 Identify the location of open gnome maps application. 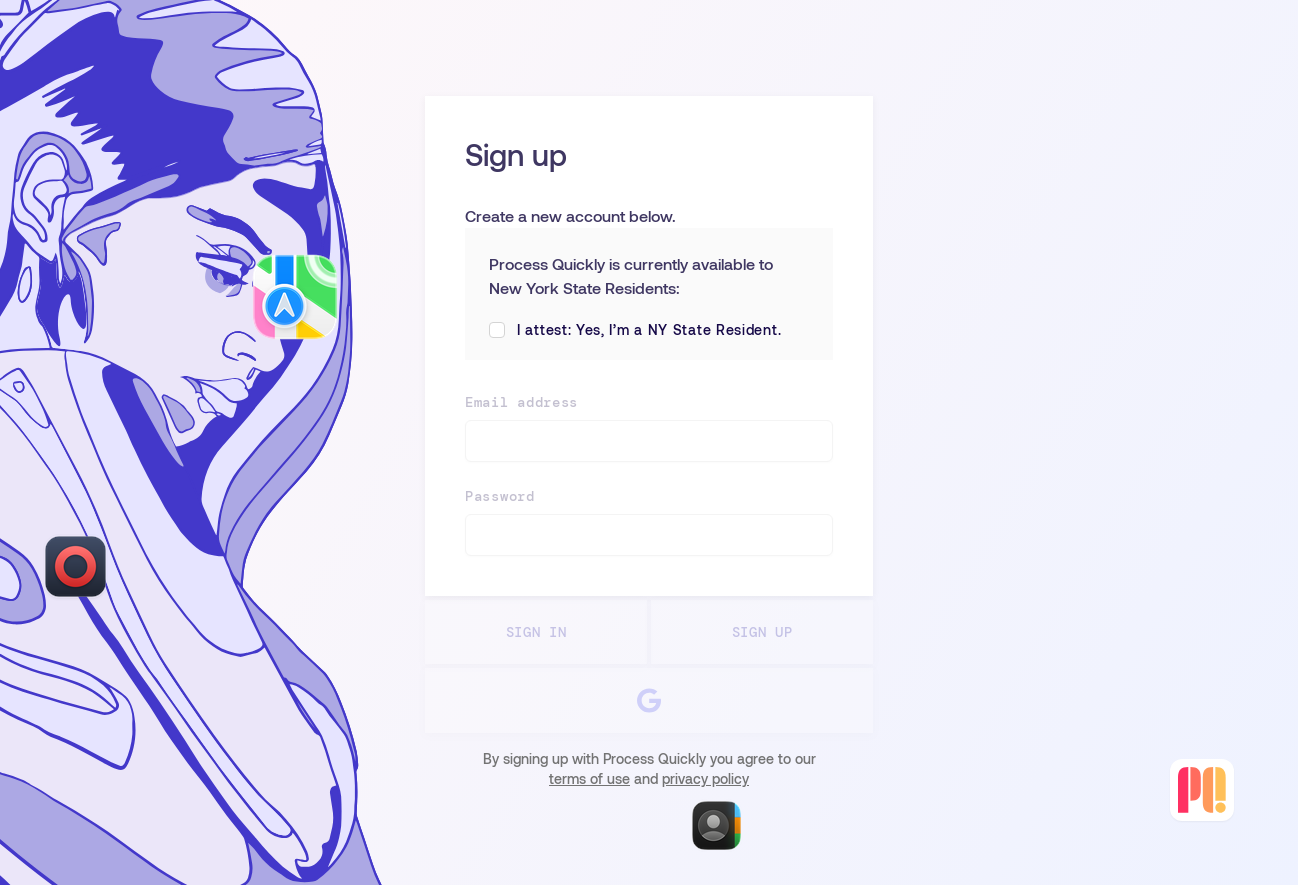
(295, 297).